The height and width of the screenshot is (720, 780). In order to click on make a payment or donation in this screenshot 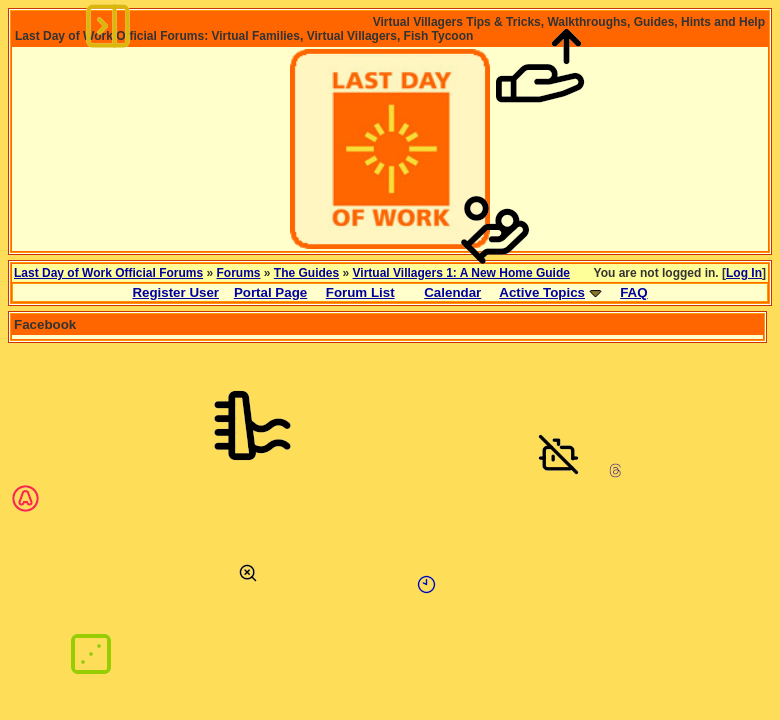, I will do `click(495, 230)`.